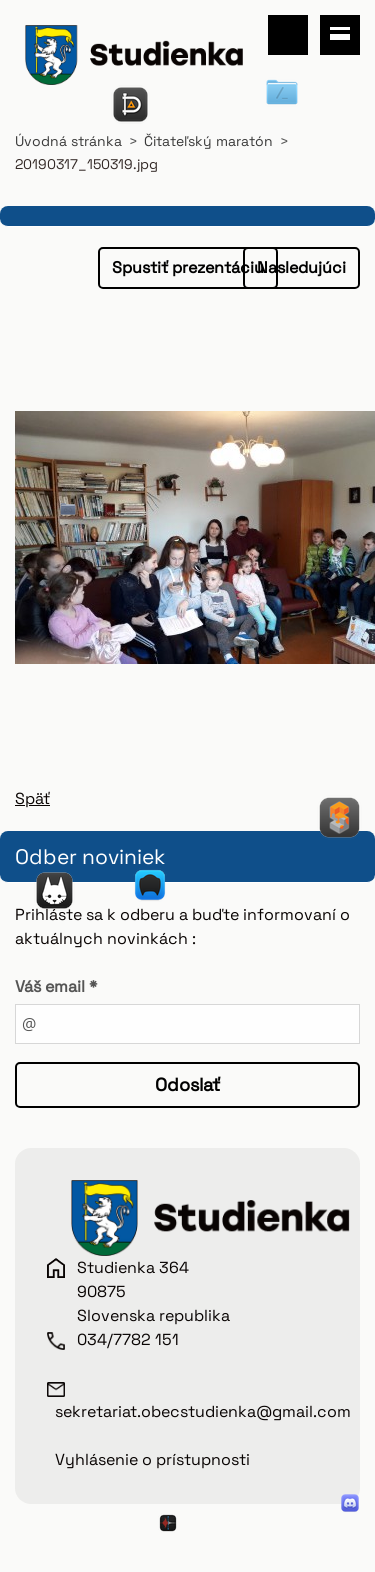  What do you see at coordinates (282, 92) in the screenshot?
I see `access the root directory` at bounding box center [282, 92].